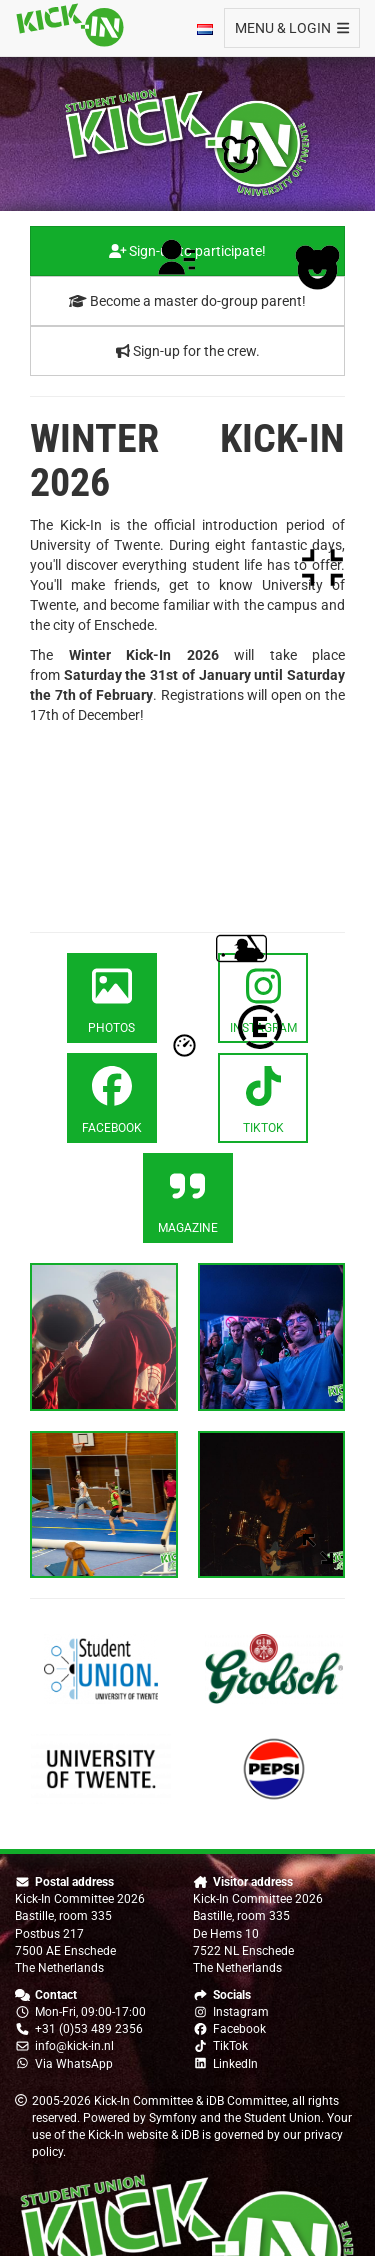 The width and height of the screenshot is (375, 2256). Describe the element at coordinates (318, 1549) in the screenshot. I see `expand content to full screen` at that location.